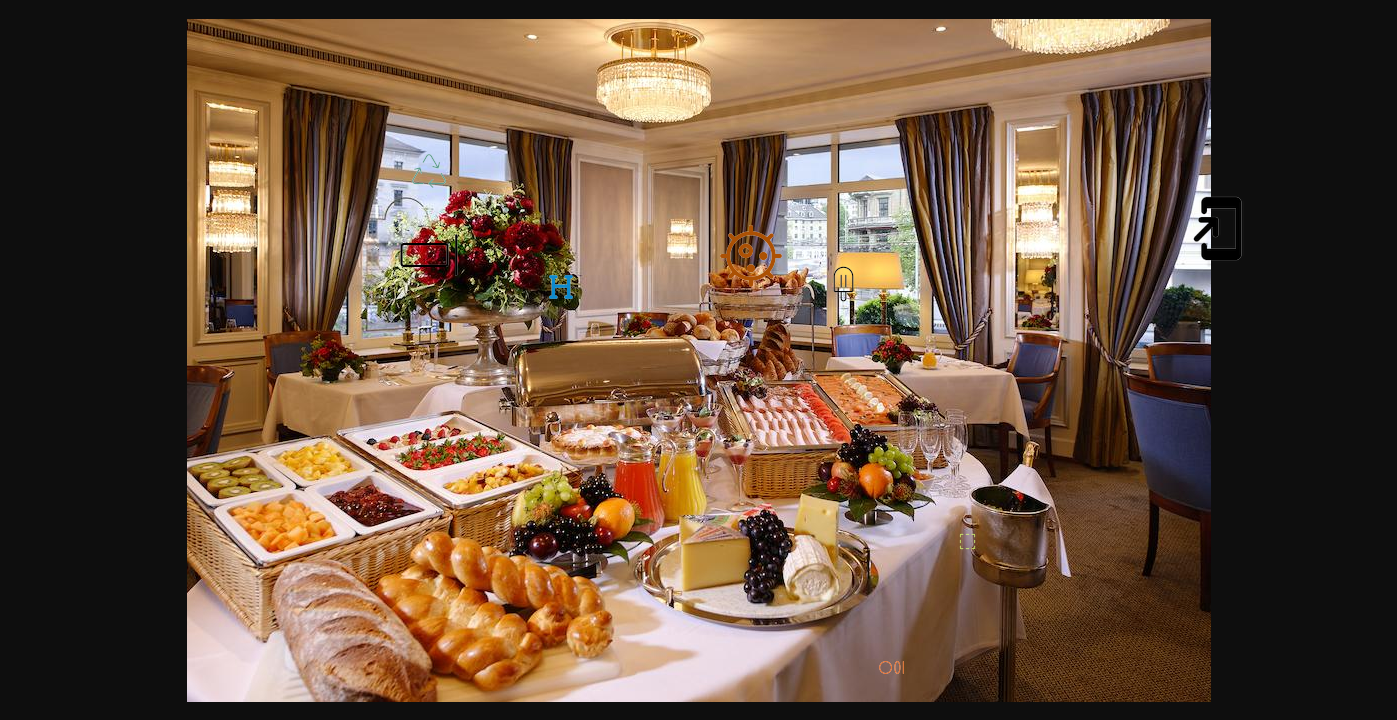  I want to click on open article on Medium, so click(891, 667).